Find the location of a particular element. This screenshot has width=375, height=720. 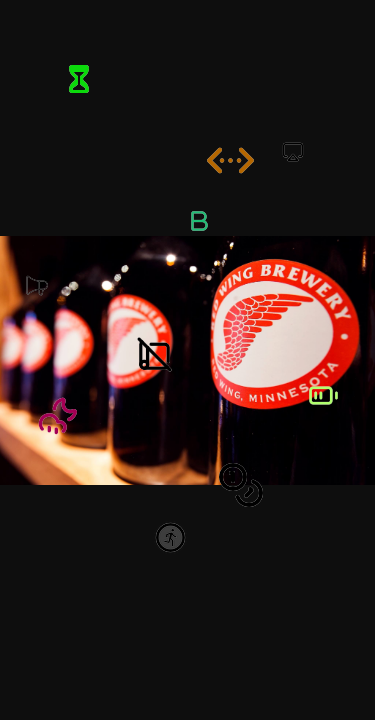

access running or jogging routes is located at coordinates (170, 537).